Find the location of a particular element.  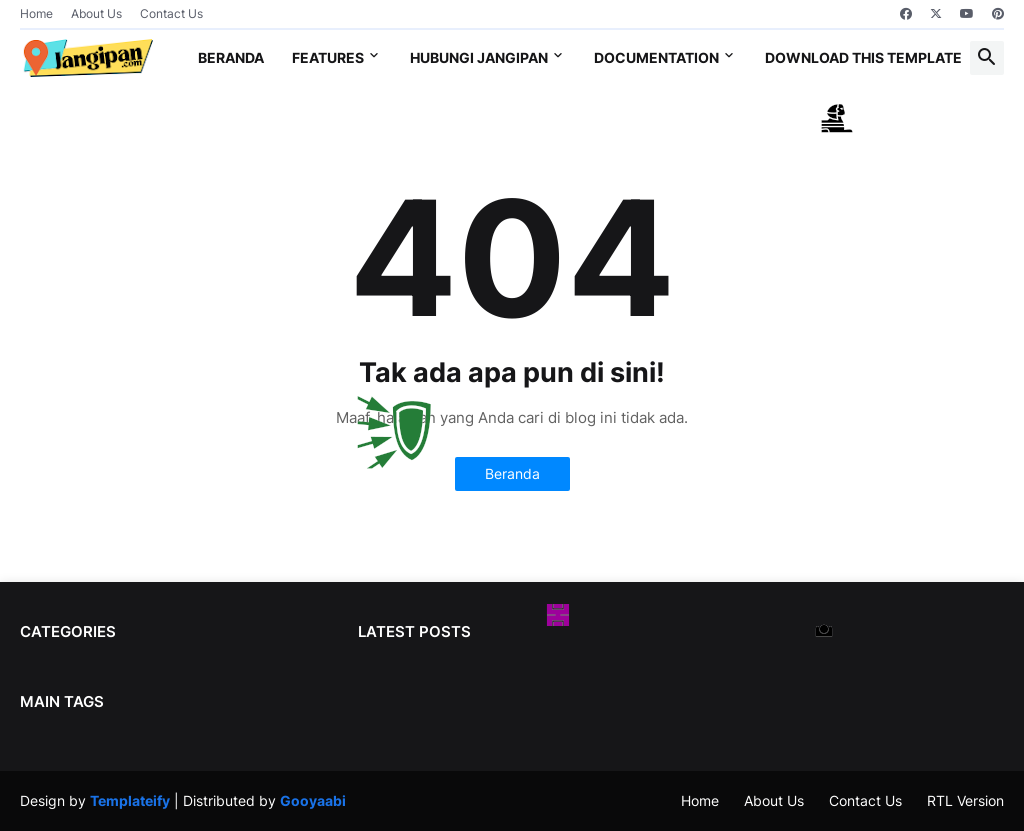

ancient egyptian symbol representing the horizon or sunrise is located at coordinates (824, 630).